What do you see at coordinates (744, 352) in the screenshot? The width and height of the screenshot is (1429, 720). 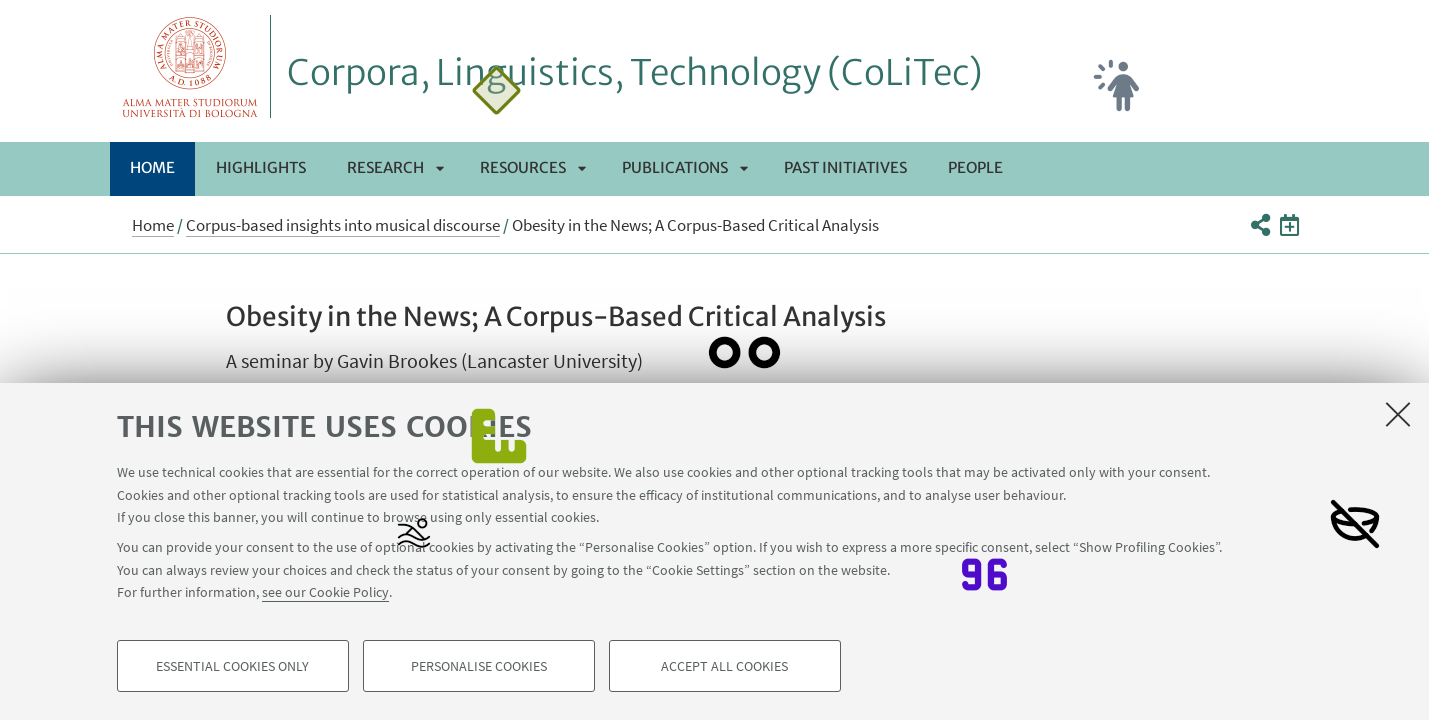 I see `link to flickr photo sharing account` at bounding box center [744, 352].